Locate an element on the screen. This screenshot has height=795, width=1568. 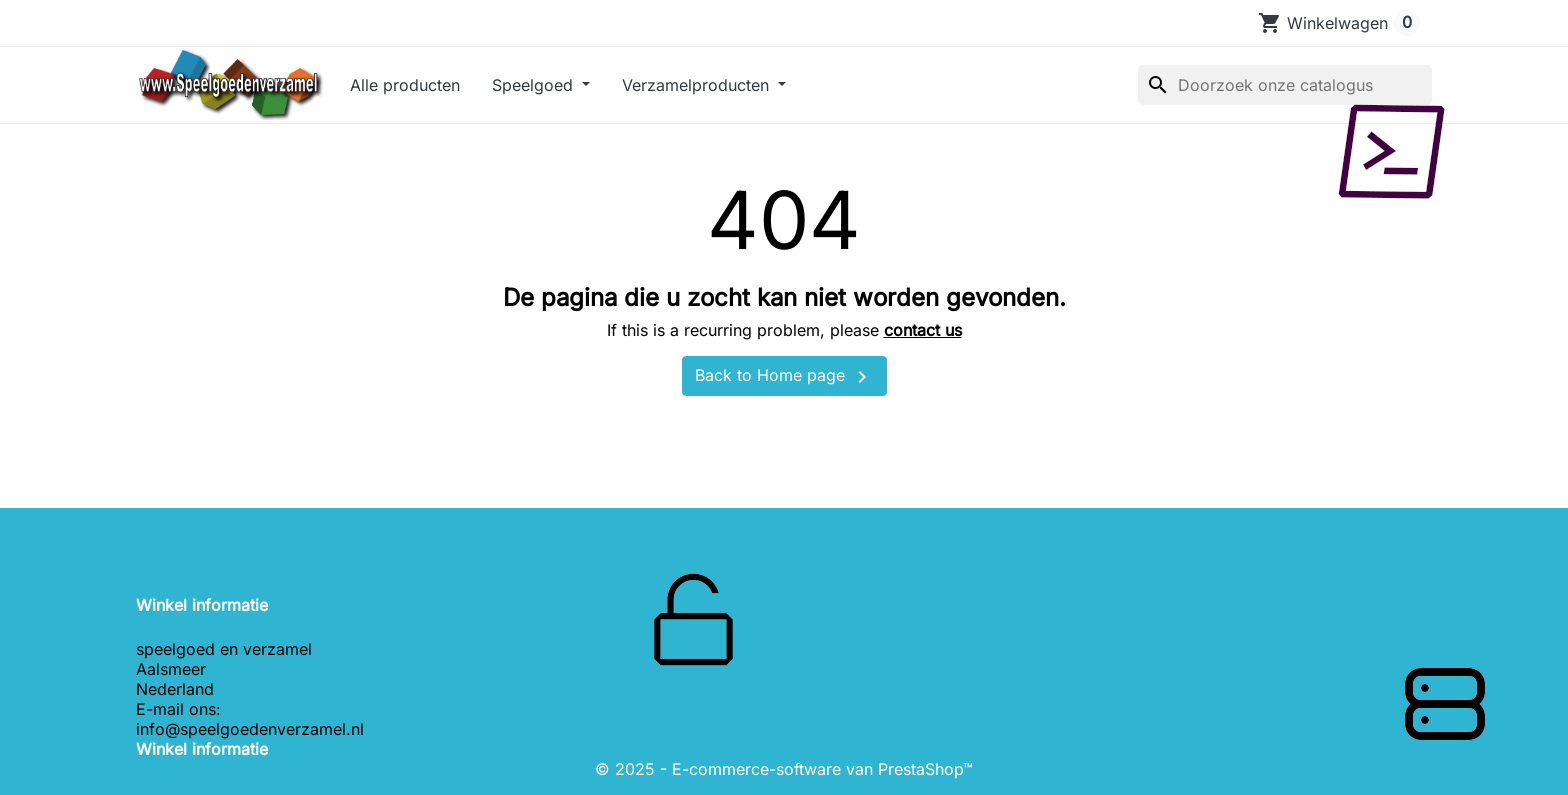
view server status is located at coordinates (1445, 704).